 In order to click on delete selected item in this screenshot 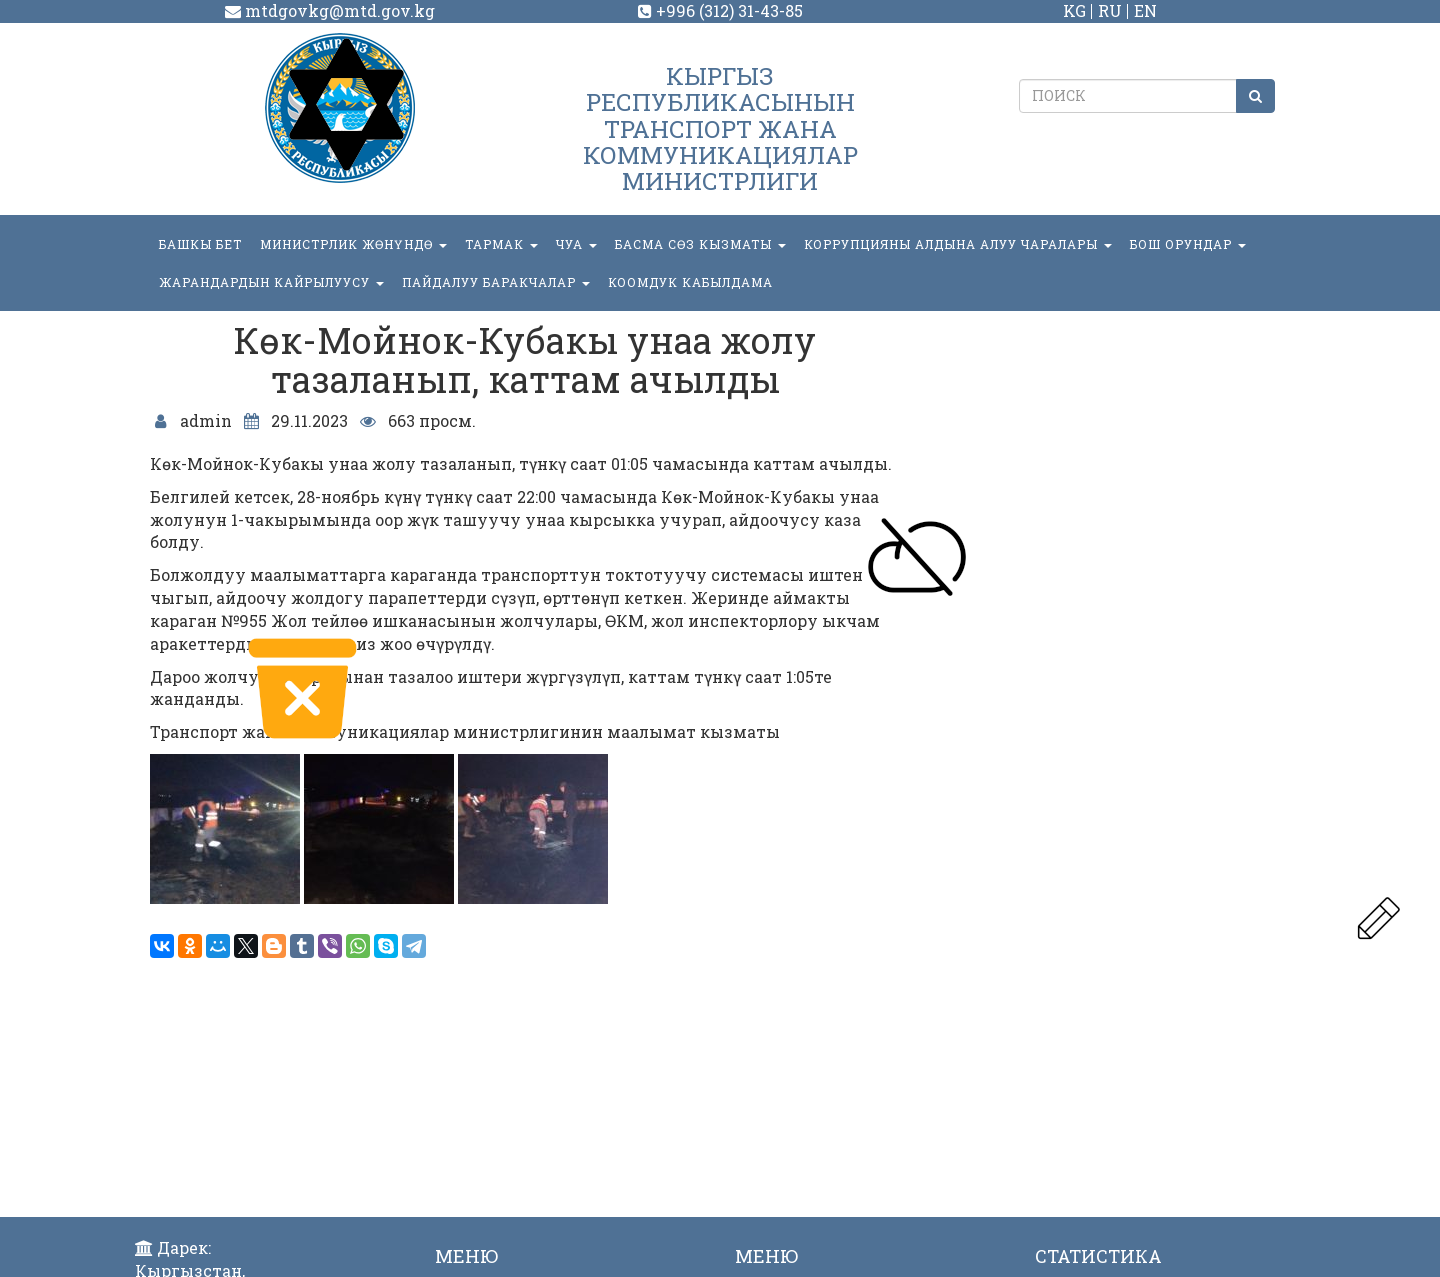, I will do `click(302, 688)`.